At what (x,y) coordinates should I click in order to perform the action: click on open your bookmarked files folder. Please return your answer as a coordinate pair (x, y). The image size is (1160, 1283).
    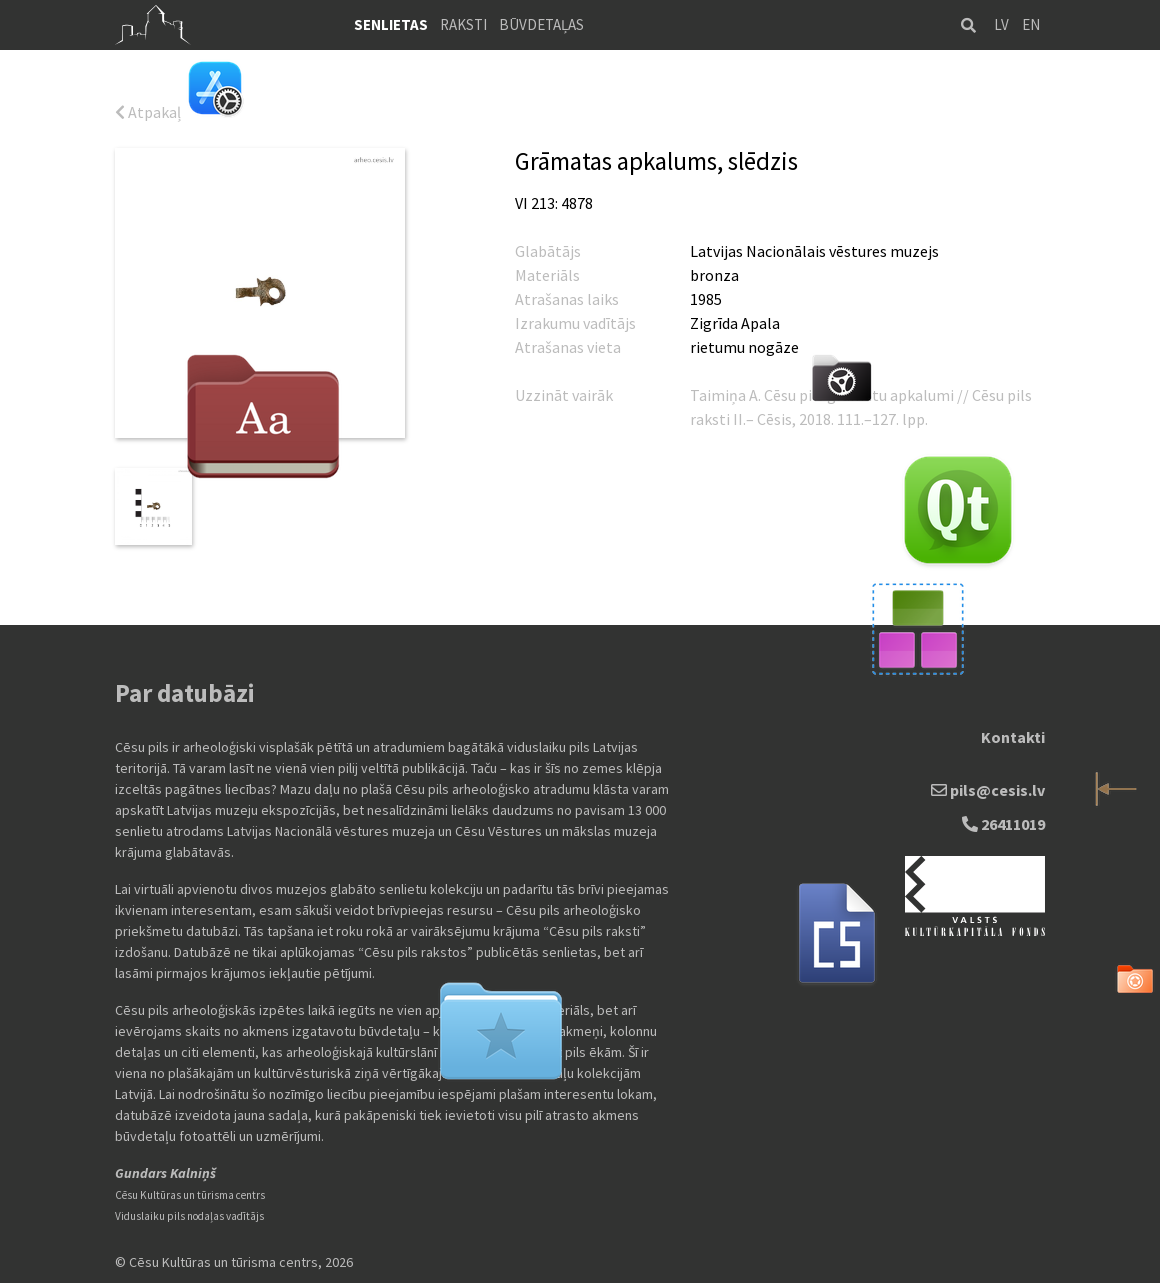
    Looking at the image, I should click on (501, 1031).